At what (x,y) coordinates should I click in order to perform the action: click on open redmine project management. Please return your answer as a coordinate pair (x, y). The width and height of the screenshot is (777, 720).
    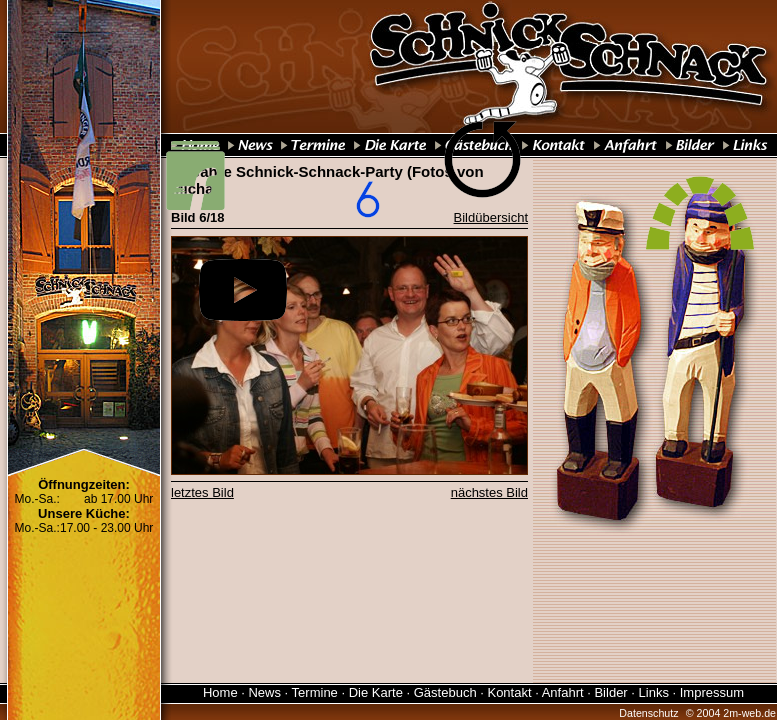
    Looking at the image, I should click on (700, 213).